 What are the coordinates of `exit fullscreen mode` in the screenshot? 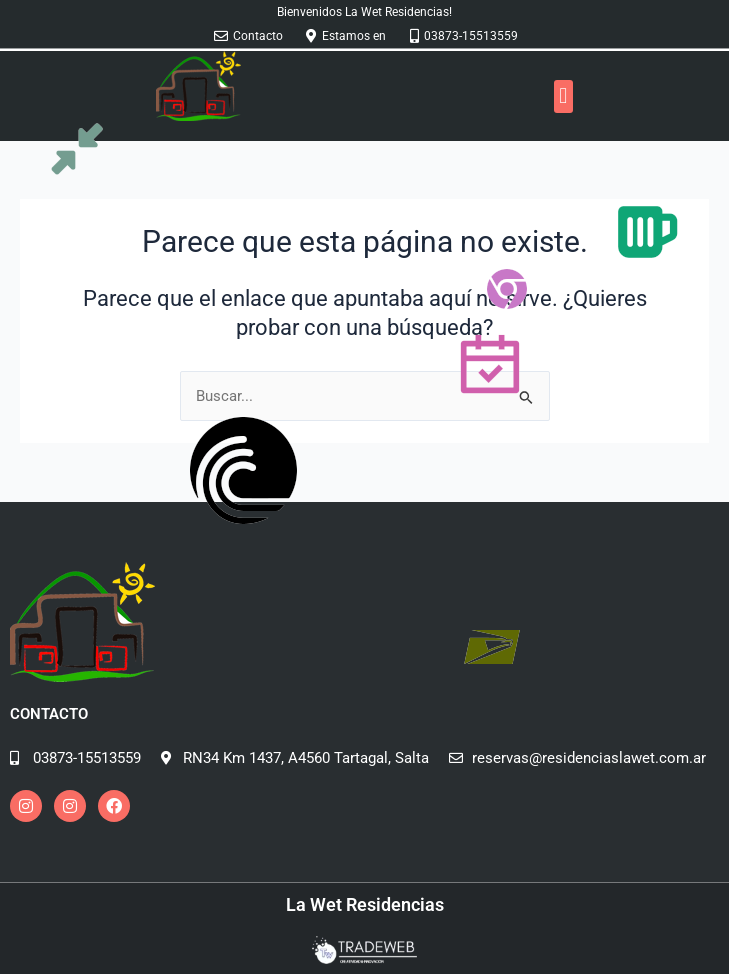 It's located at (77, 149).